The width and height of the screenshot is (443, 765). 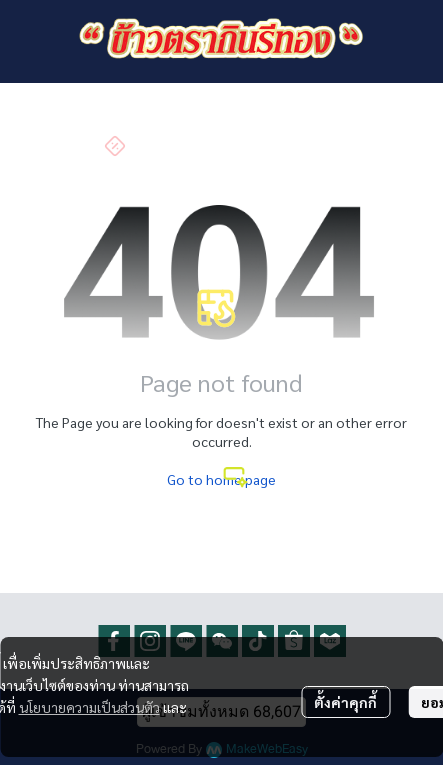 What do you see at coordinates (115, 146) in the screenshot?
I see `view discount or promotional offer` at bounding box center [115, 146].